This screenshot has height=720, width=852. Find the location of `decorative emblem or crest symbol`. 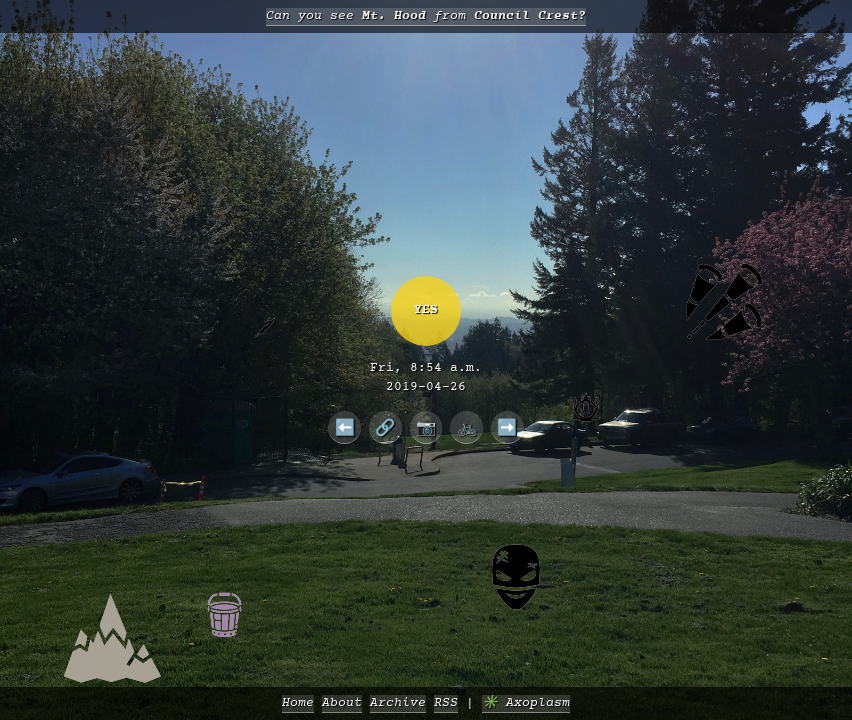

decorative emblem or crest symbol is located at coordinates (586, 407).